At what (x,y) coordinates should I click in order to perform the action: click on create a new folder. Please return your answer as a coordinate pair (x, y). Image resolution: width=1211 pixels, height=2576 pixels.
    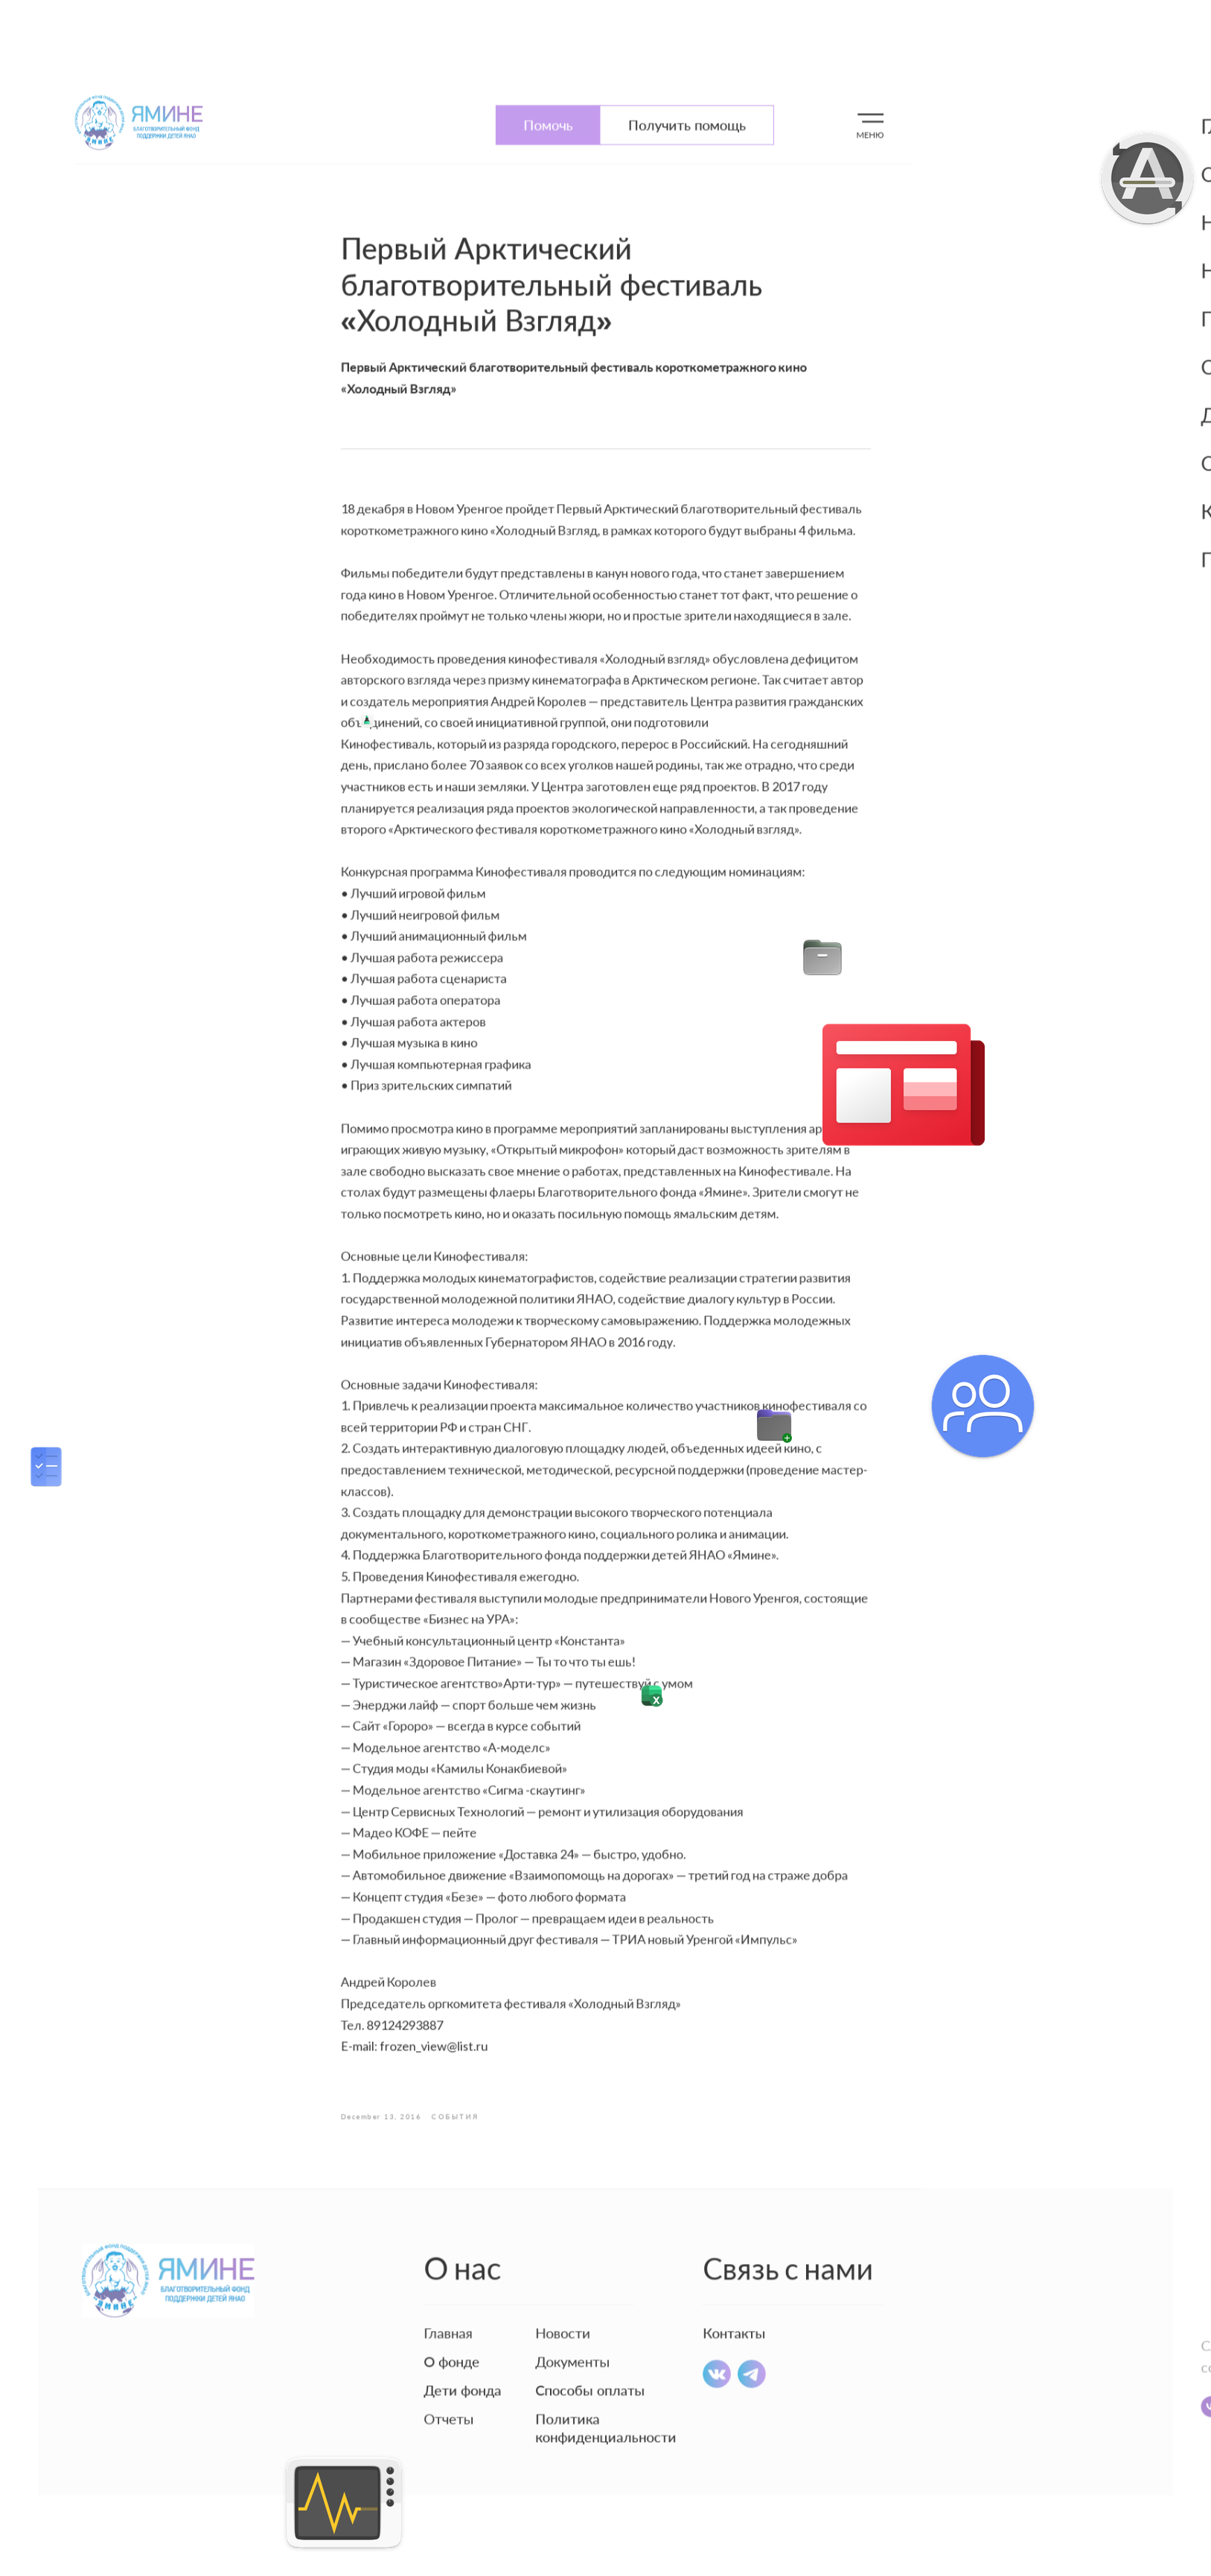
    Looking at the image, I should click on (774, 1425).